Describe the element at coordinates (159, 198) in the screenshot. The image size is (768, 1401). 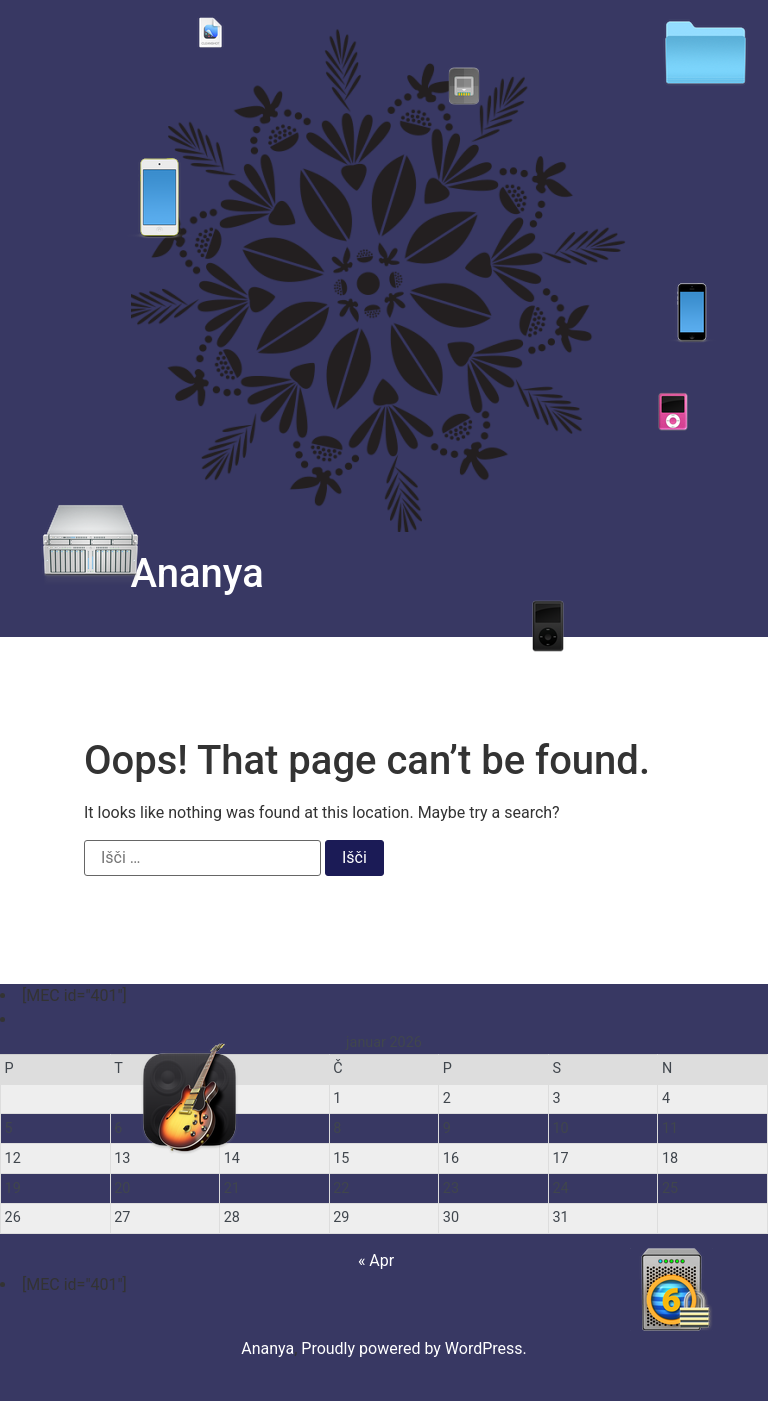
I see `iPod Touch device connected to your computer` at that location.